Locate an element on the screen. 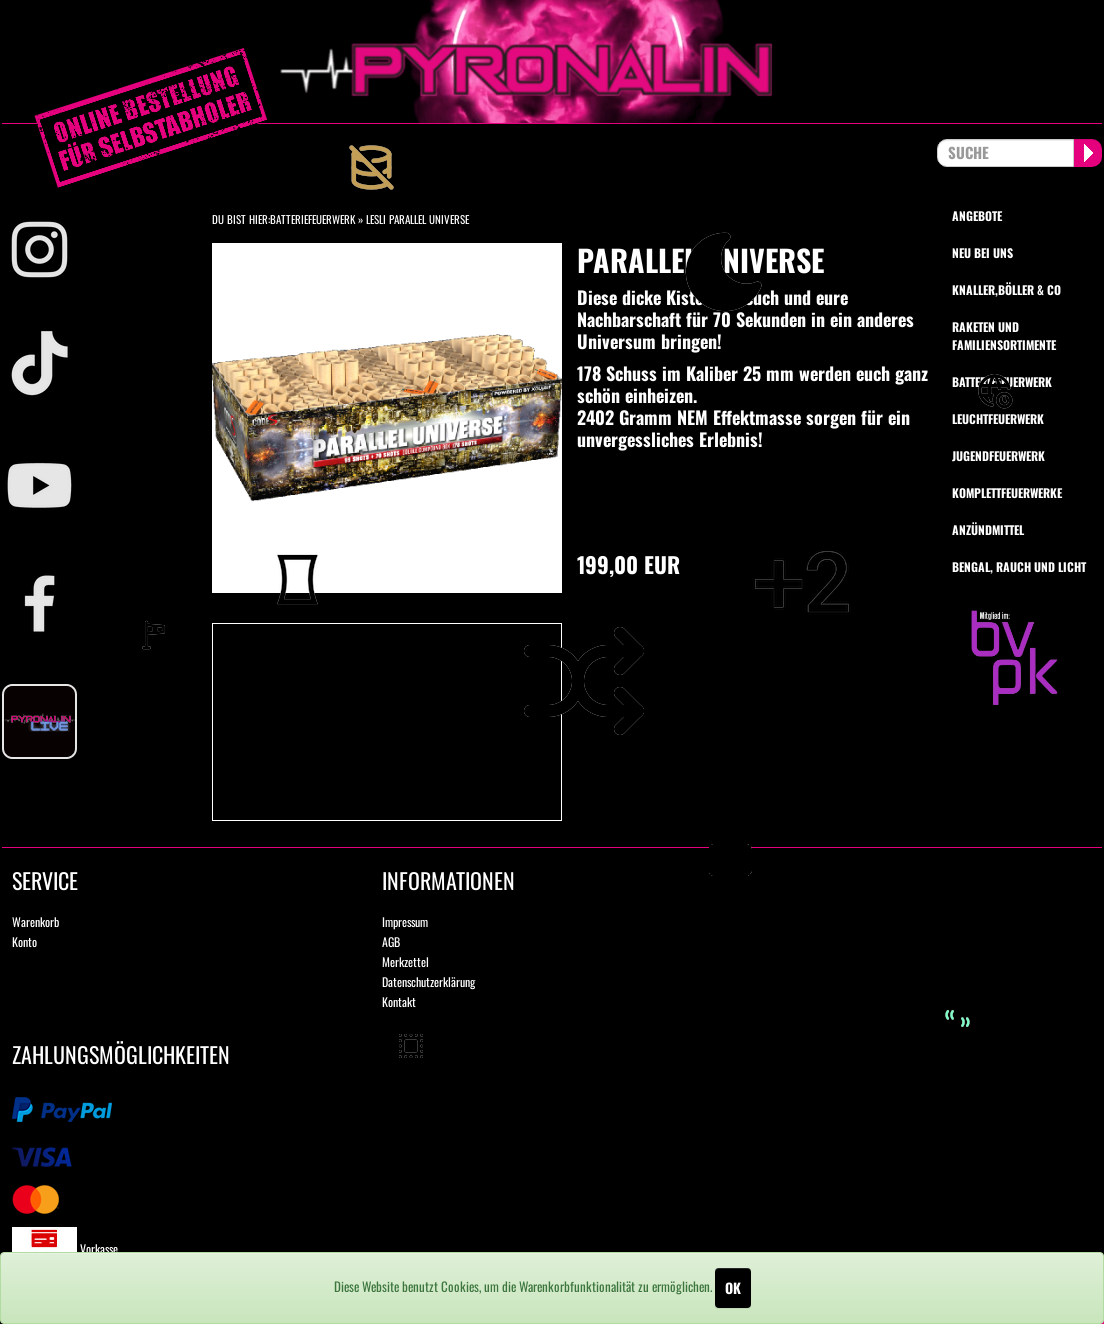  view testimonials or customer quotes is located at coordinates (957, 1018).